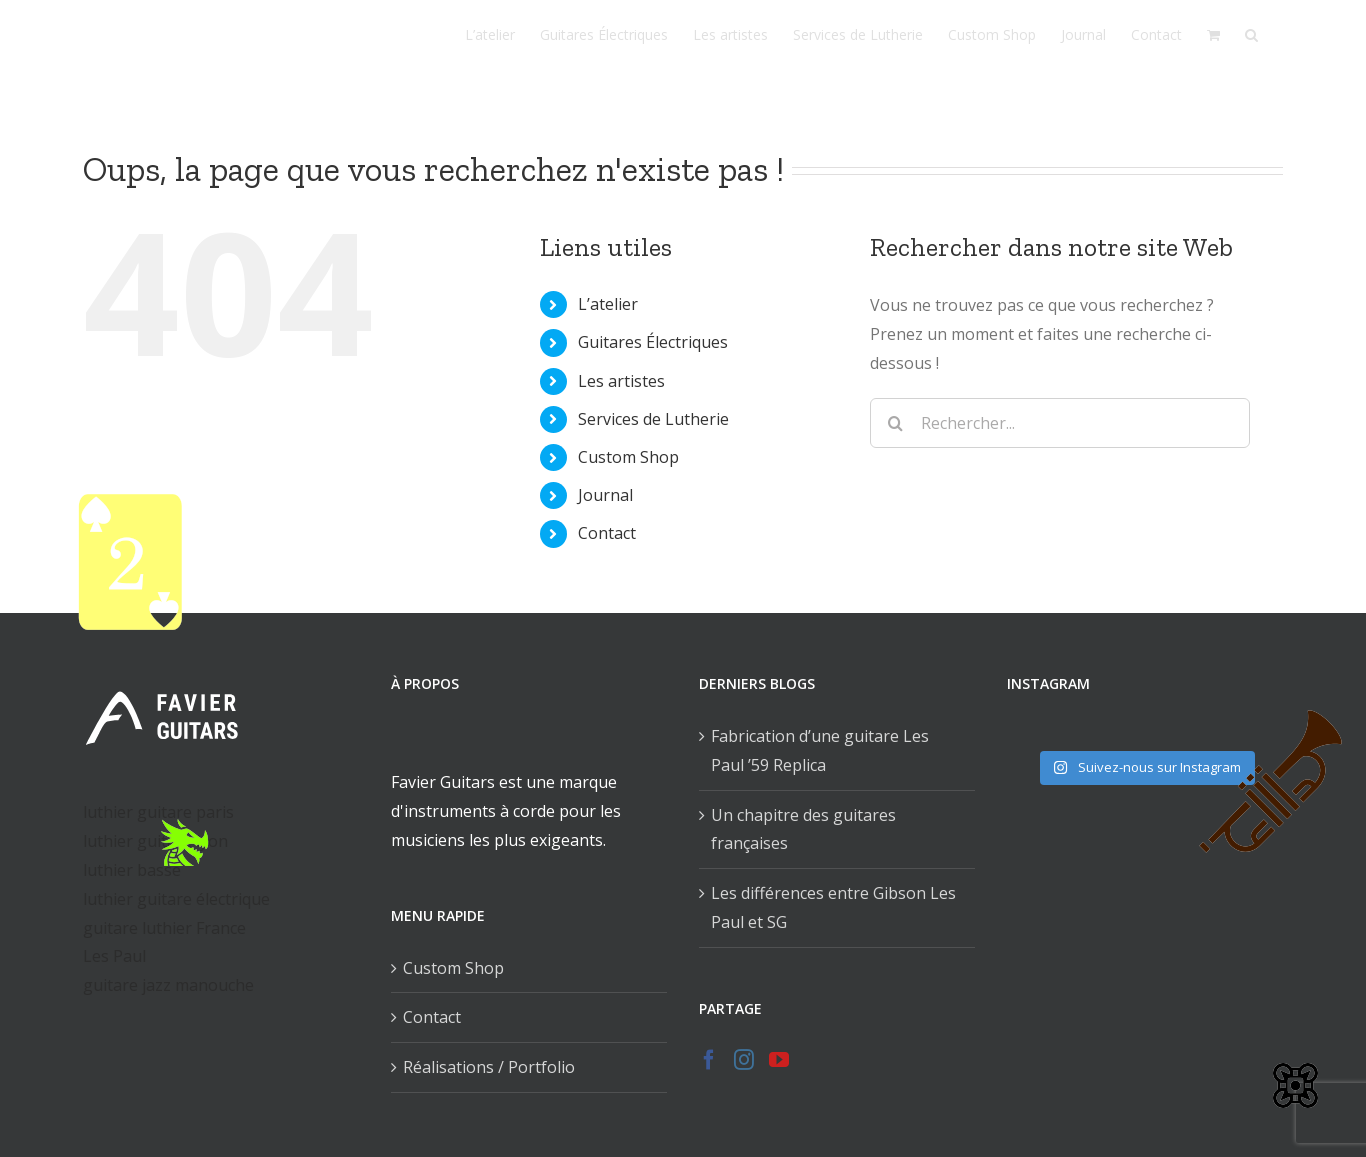 The image size is (1366, 1157). What do you see at coordinates (130, 562) in the screenshot?
I see `two of spades playing card` at bounding box center [130, 562].